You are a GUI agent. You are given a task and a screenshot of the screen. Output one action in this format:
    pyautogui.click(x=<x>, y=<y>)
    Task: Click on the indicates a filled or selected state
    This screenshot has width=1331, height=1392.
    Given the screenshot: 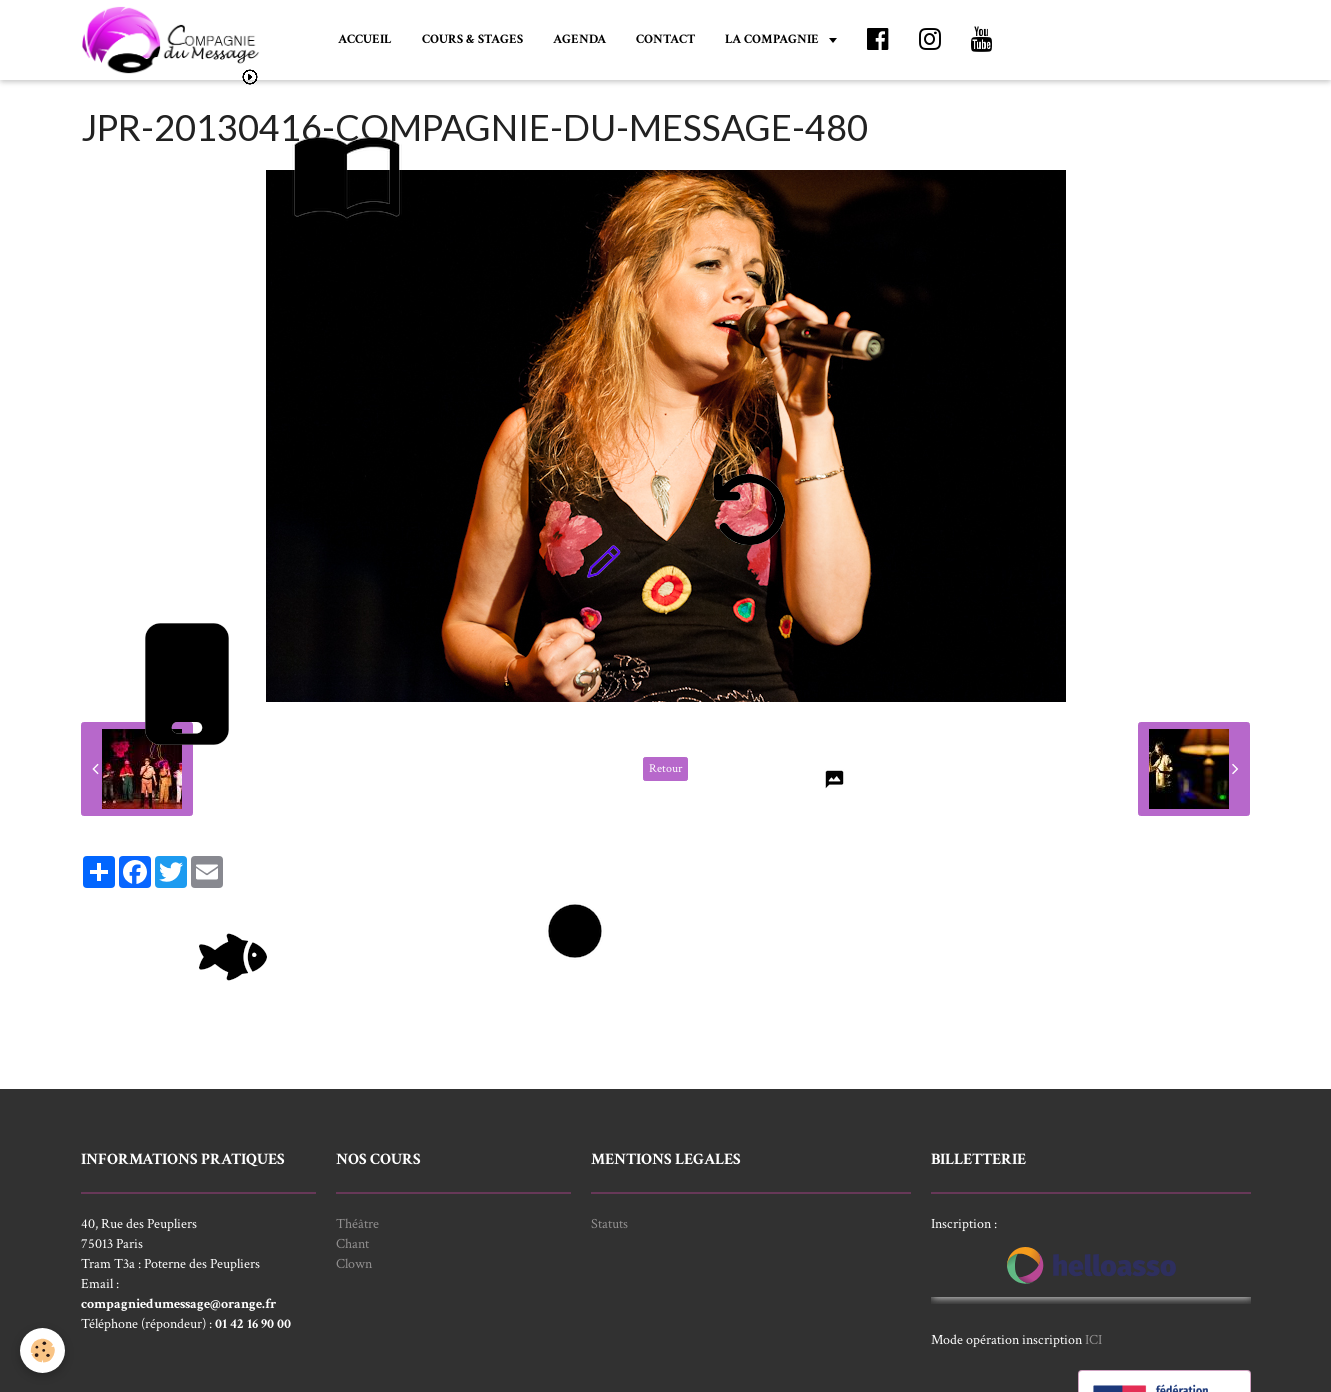 What is the action you would take?
    pyautogui.click(x=575, y=931)
    